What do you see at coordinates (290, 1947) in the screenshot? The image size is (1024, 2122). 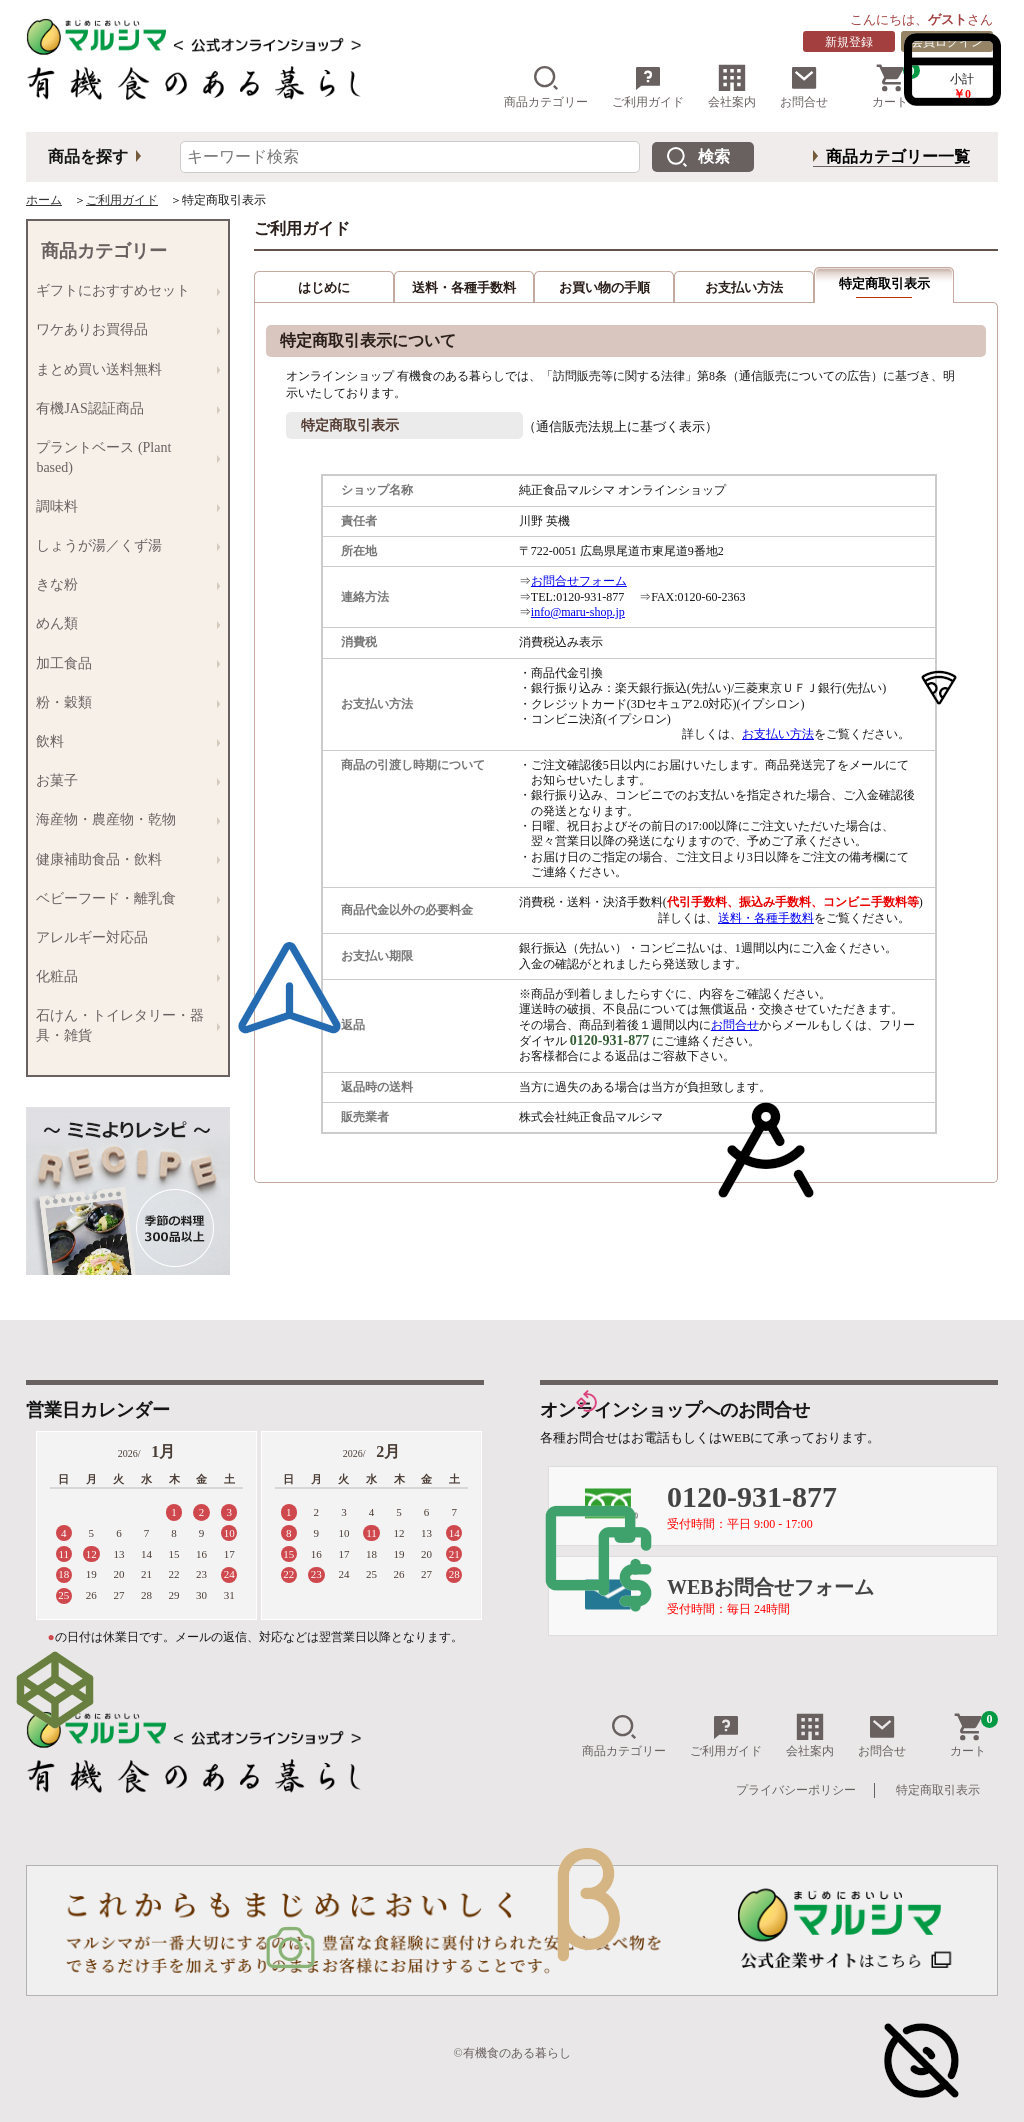 I see `take a photo` at bounding box center [290, 1947].